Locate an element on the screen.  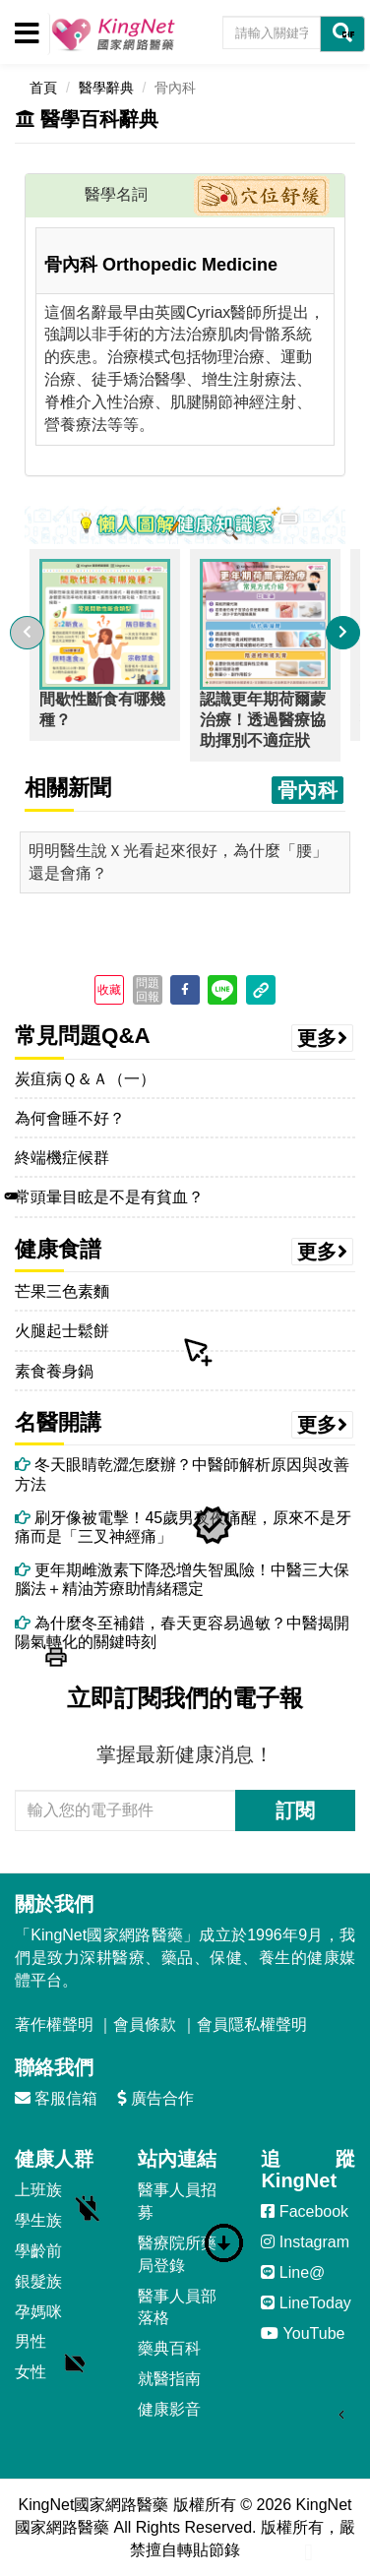
go back to the previous screen is located at coordinates (341, 2415).